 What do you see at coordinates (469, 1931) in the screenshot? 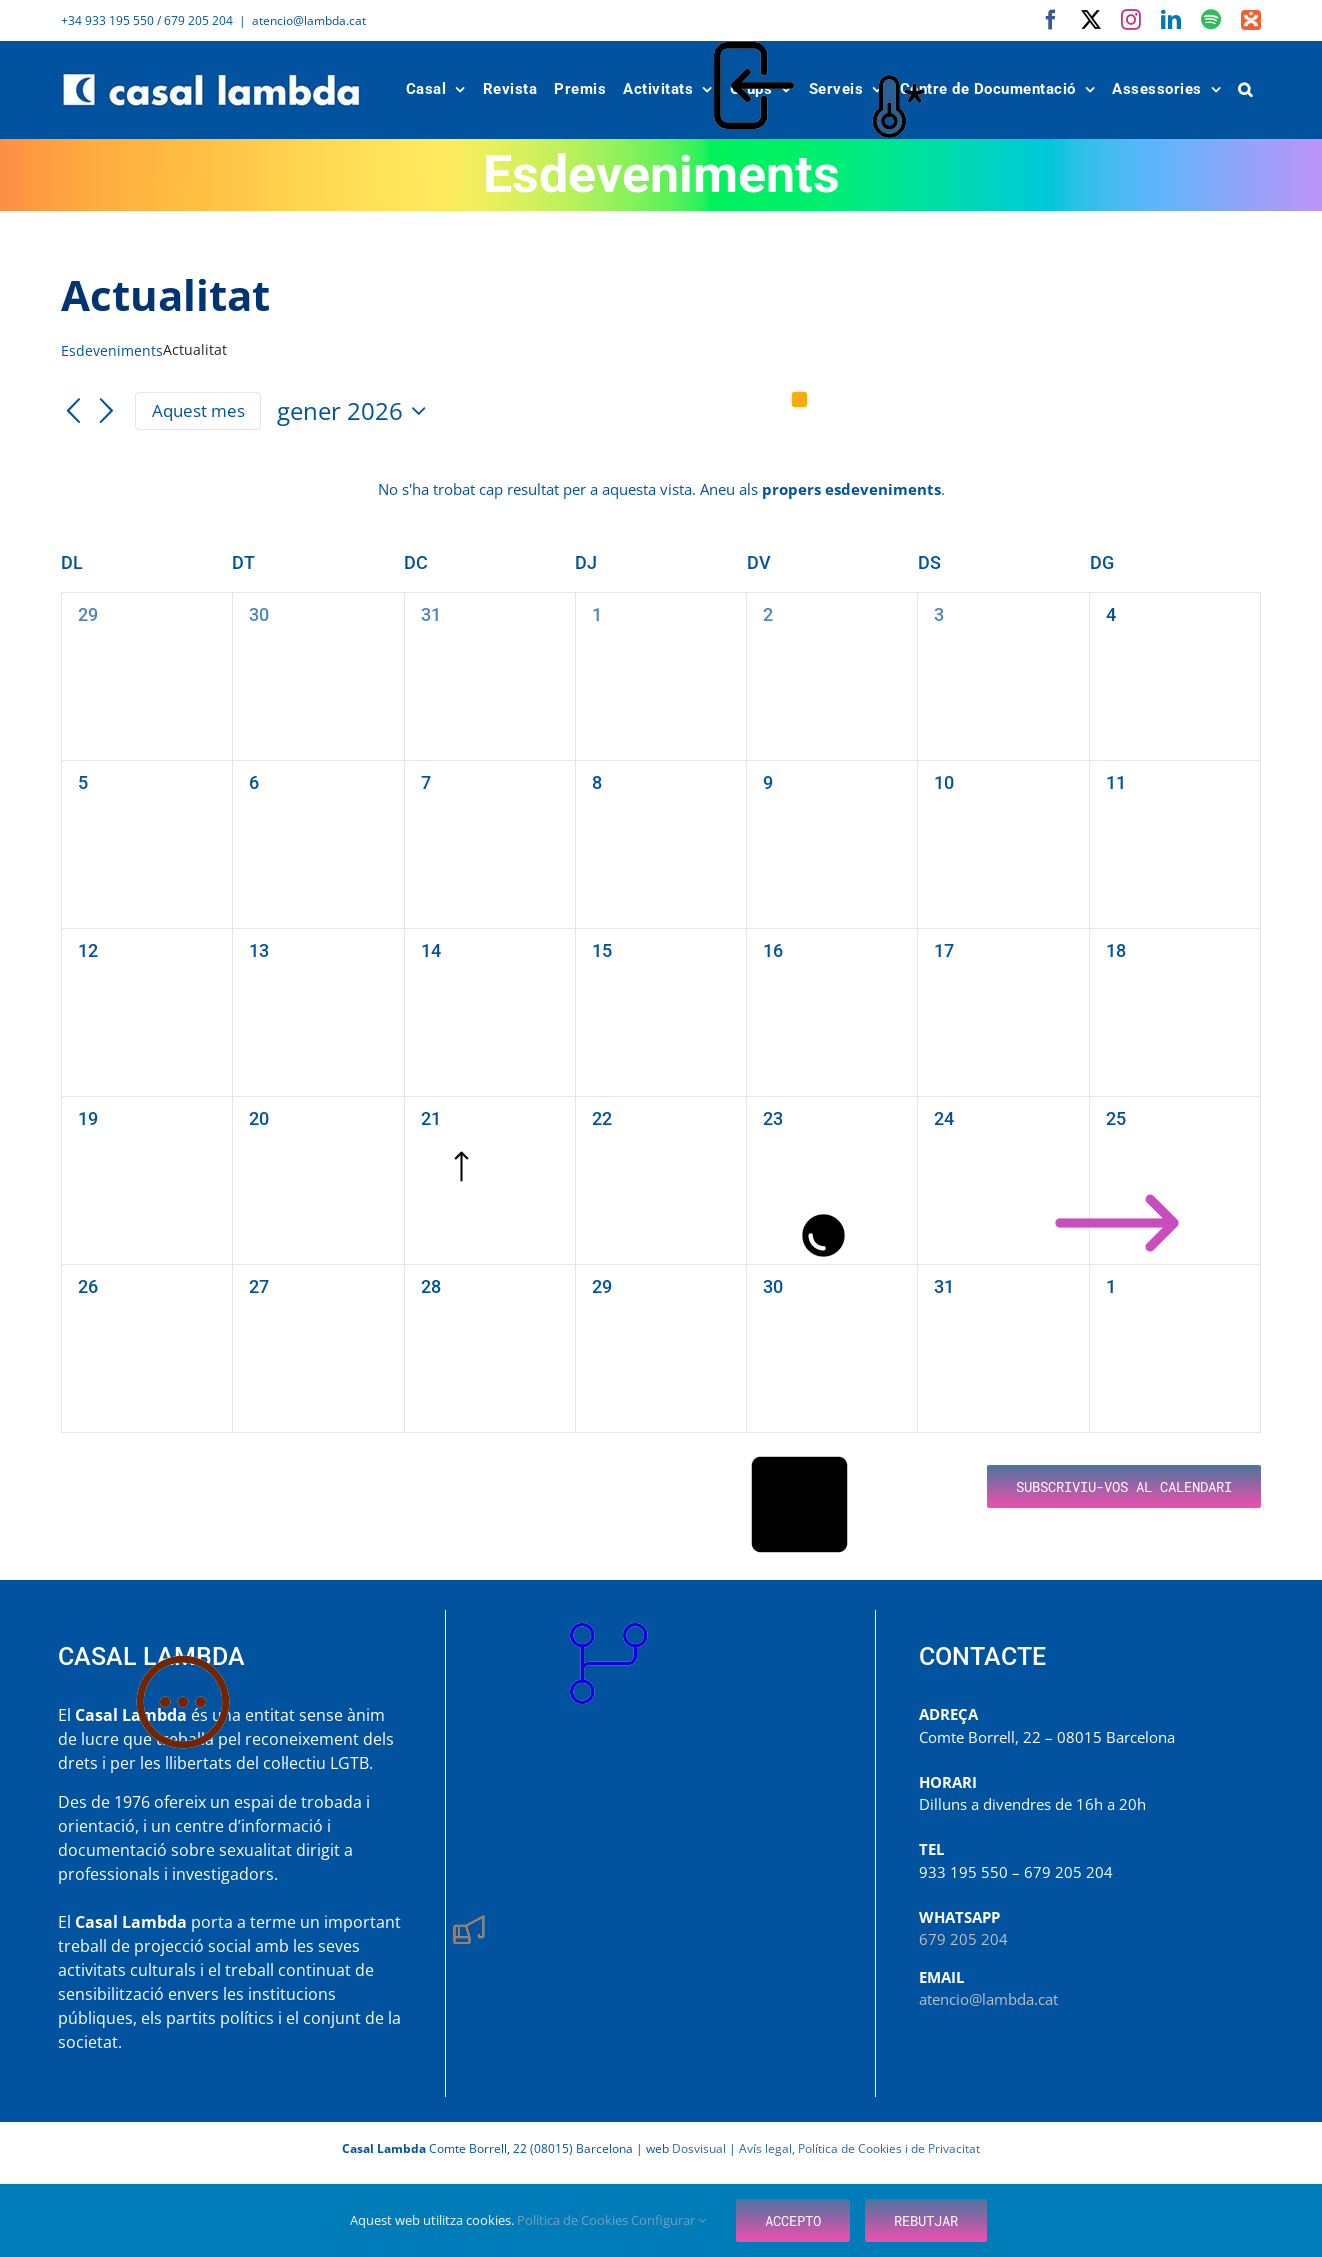
I see `construction or building-related feature` at bounding box center [469, 1931].